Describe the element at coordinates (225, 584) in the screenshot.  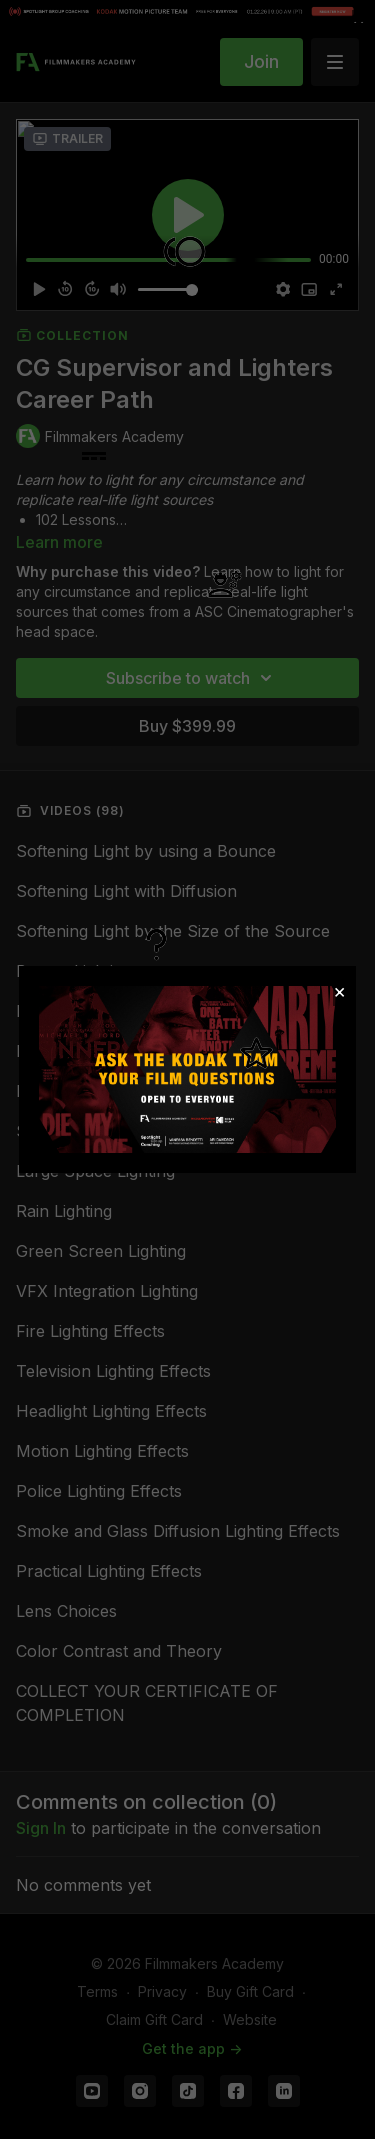
I see `access engineering or technical settings` at that location.